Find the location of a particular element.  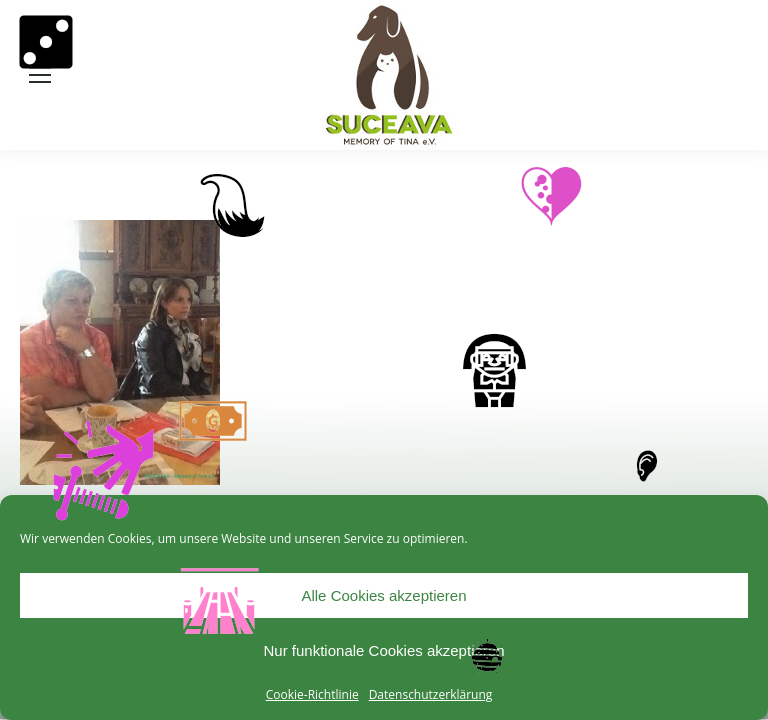

wooden pier or dock structure is located at coordinates (219, 596).